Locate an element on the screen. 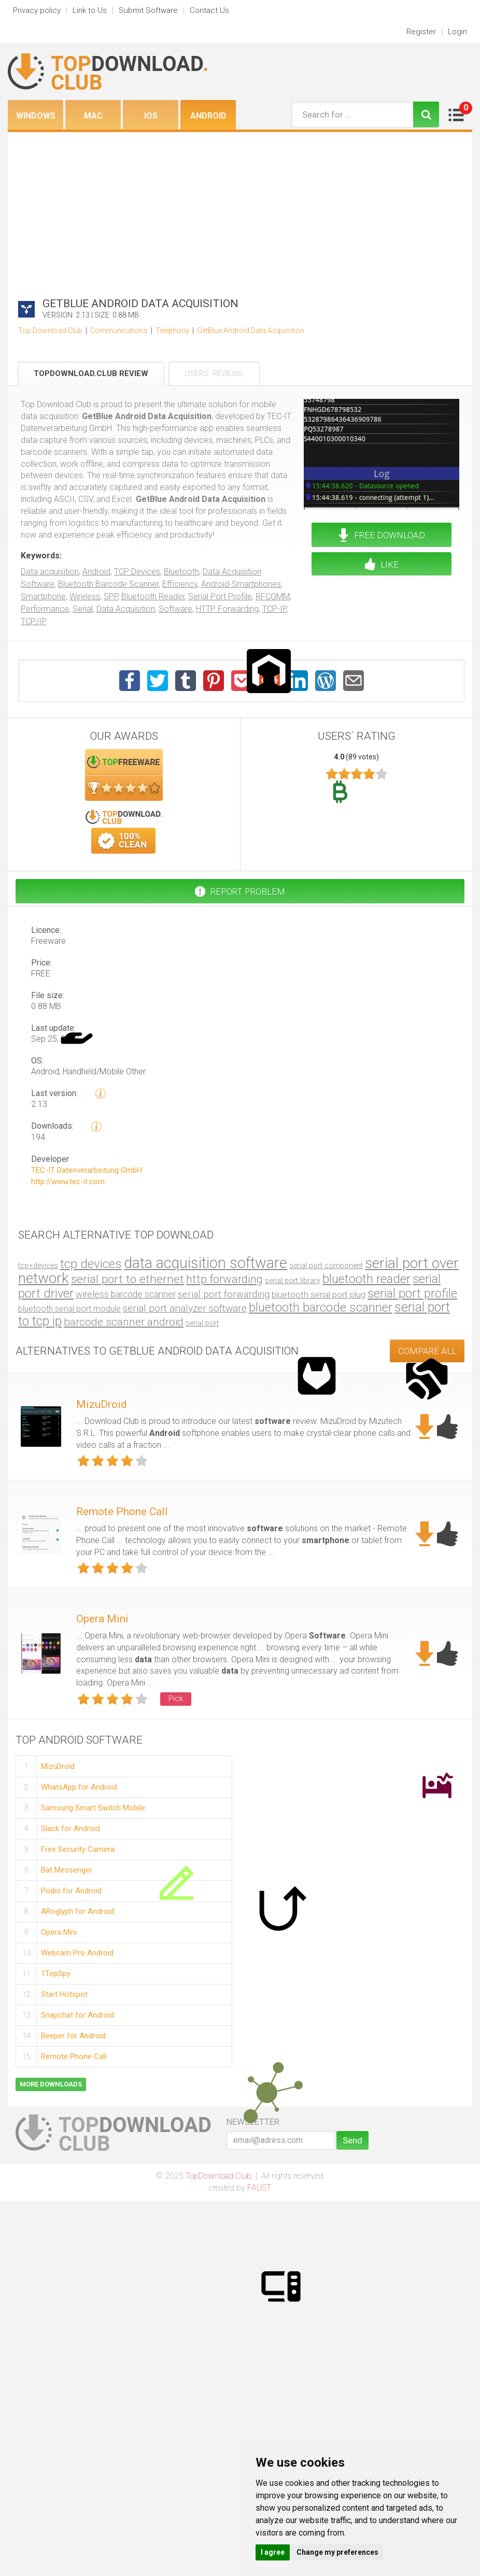 This screenshot has width=480, height=2576. open LMMS digital audio workstation is located at coordinates (269, 671).